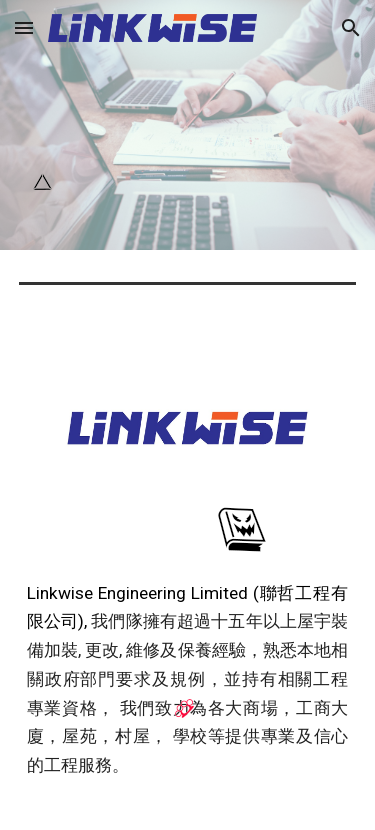  What do you see at coordinates (42, 181) in the screenshot?
I see `set target or objective marker` at bounding box center [42, 181].